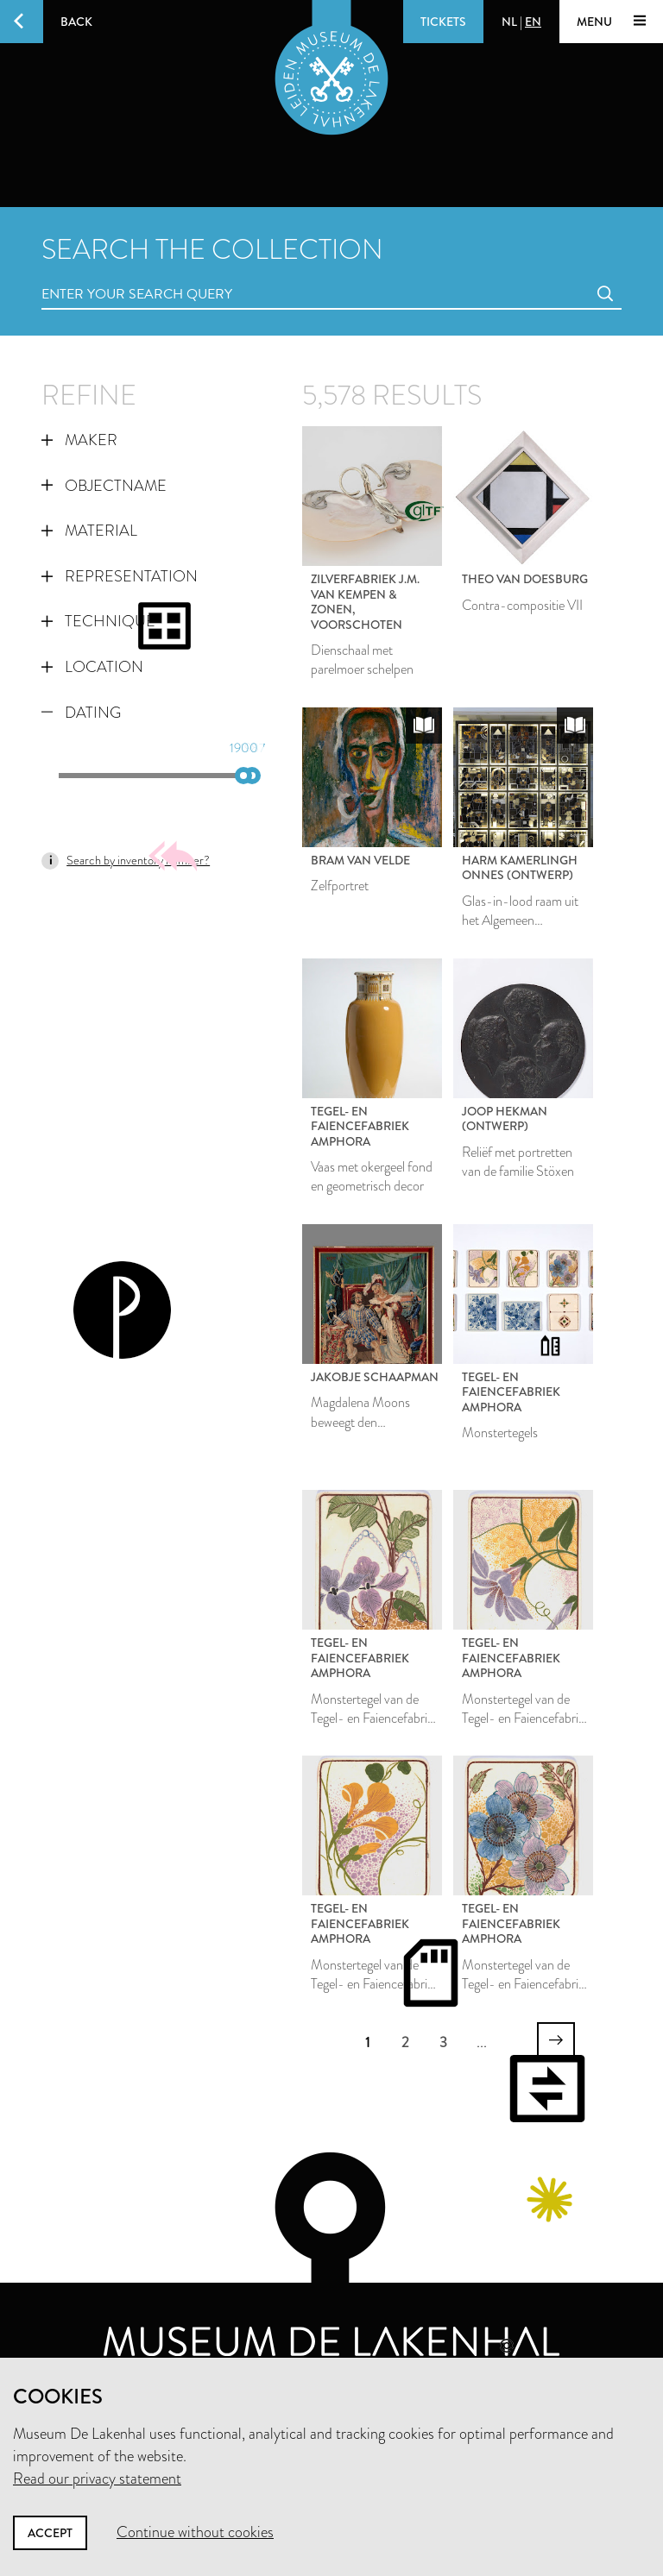 The height and width of the screenshot is (2576, 663). Describe the element at coordinates (547, 2089) in the screenshot. I see `exchange or swap currencies` at that location.